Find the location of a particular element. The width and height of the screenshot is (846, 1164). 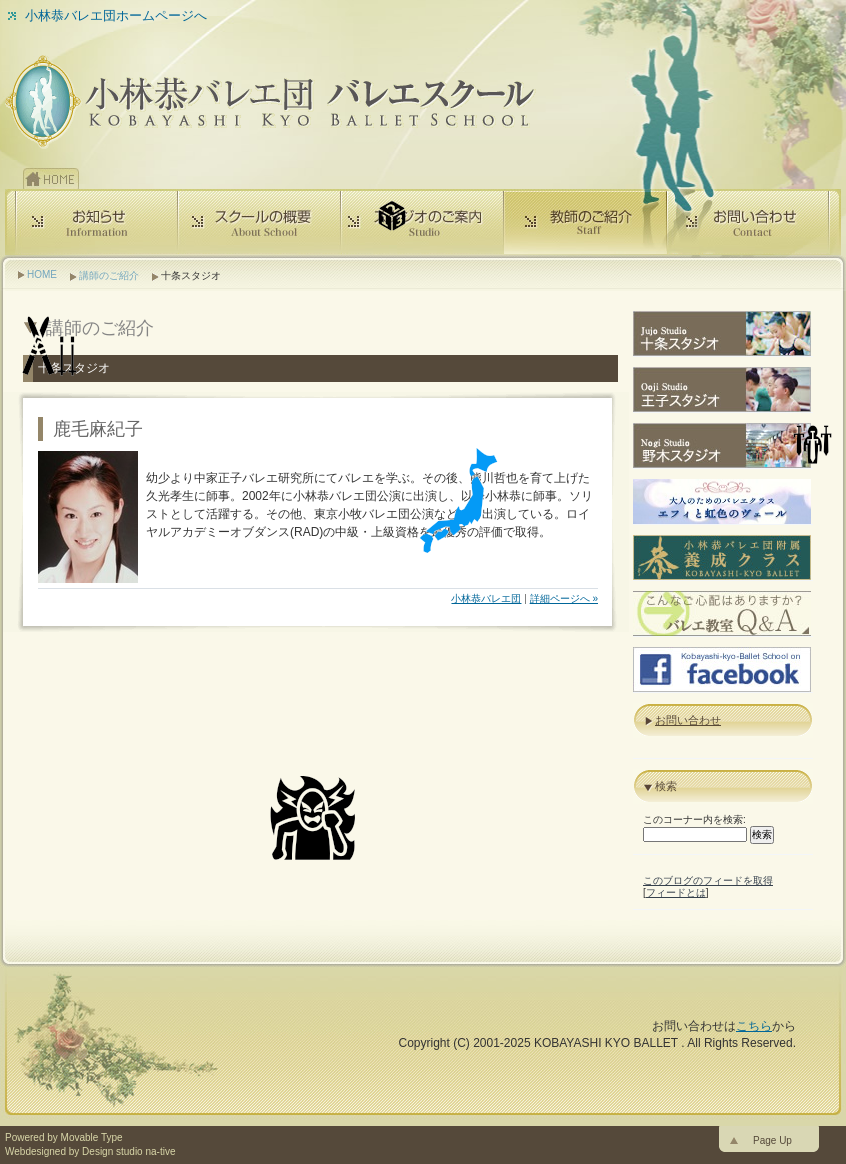

roll dice or generate random number is located at coordinates (392, 216).